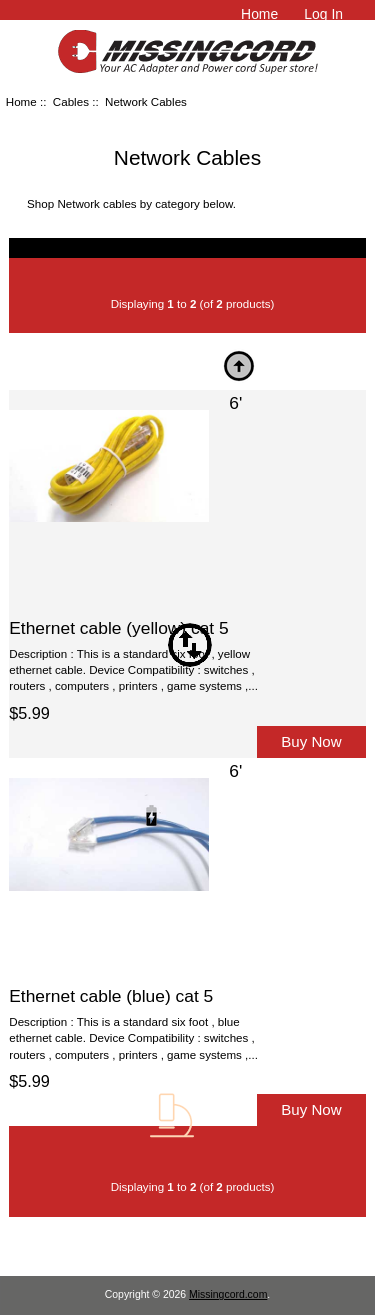  Describe the element at coordinates (190, 645) in the screenshot. I see `swap or reorder items vertically` at that location.